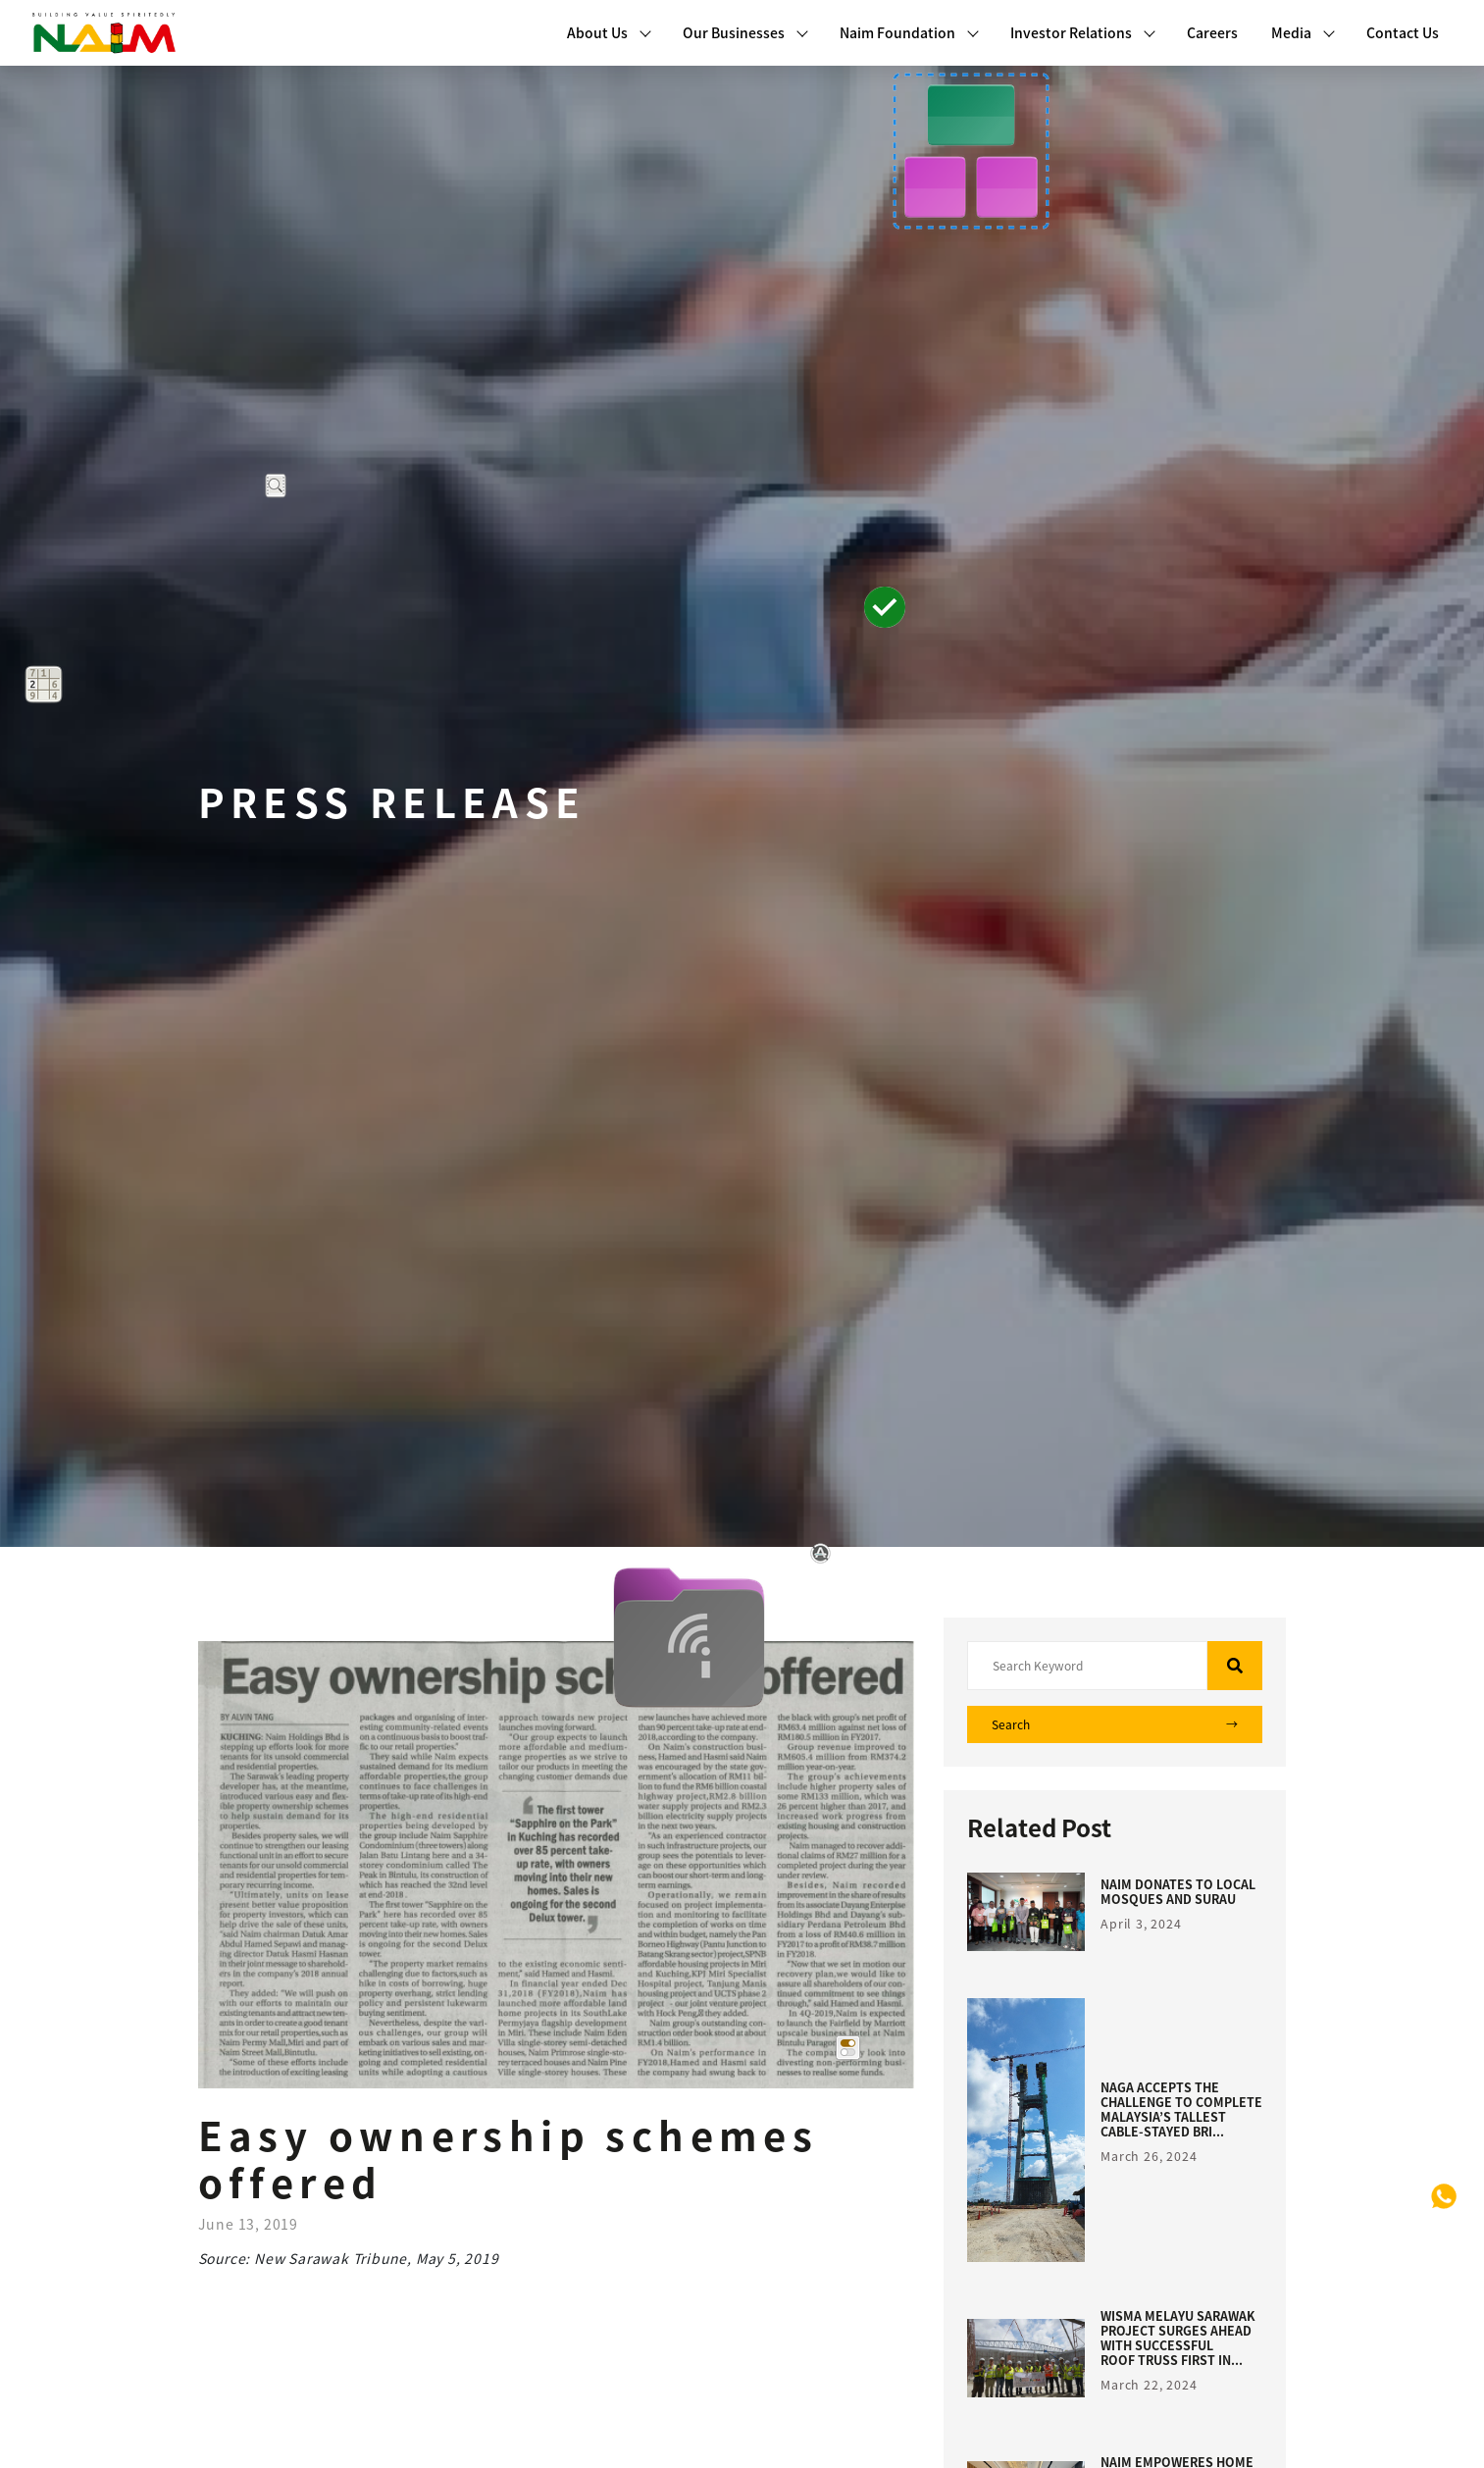  I want to click on launch gnome sudoku puzzle game, so click(43, 684).